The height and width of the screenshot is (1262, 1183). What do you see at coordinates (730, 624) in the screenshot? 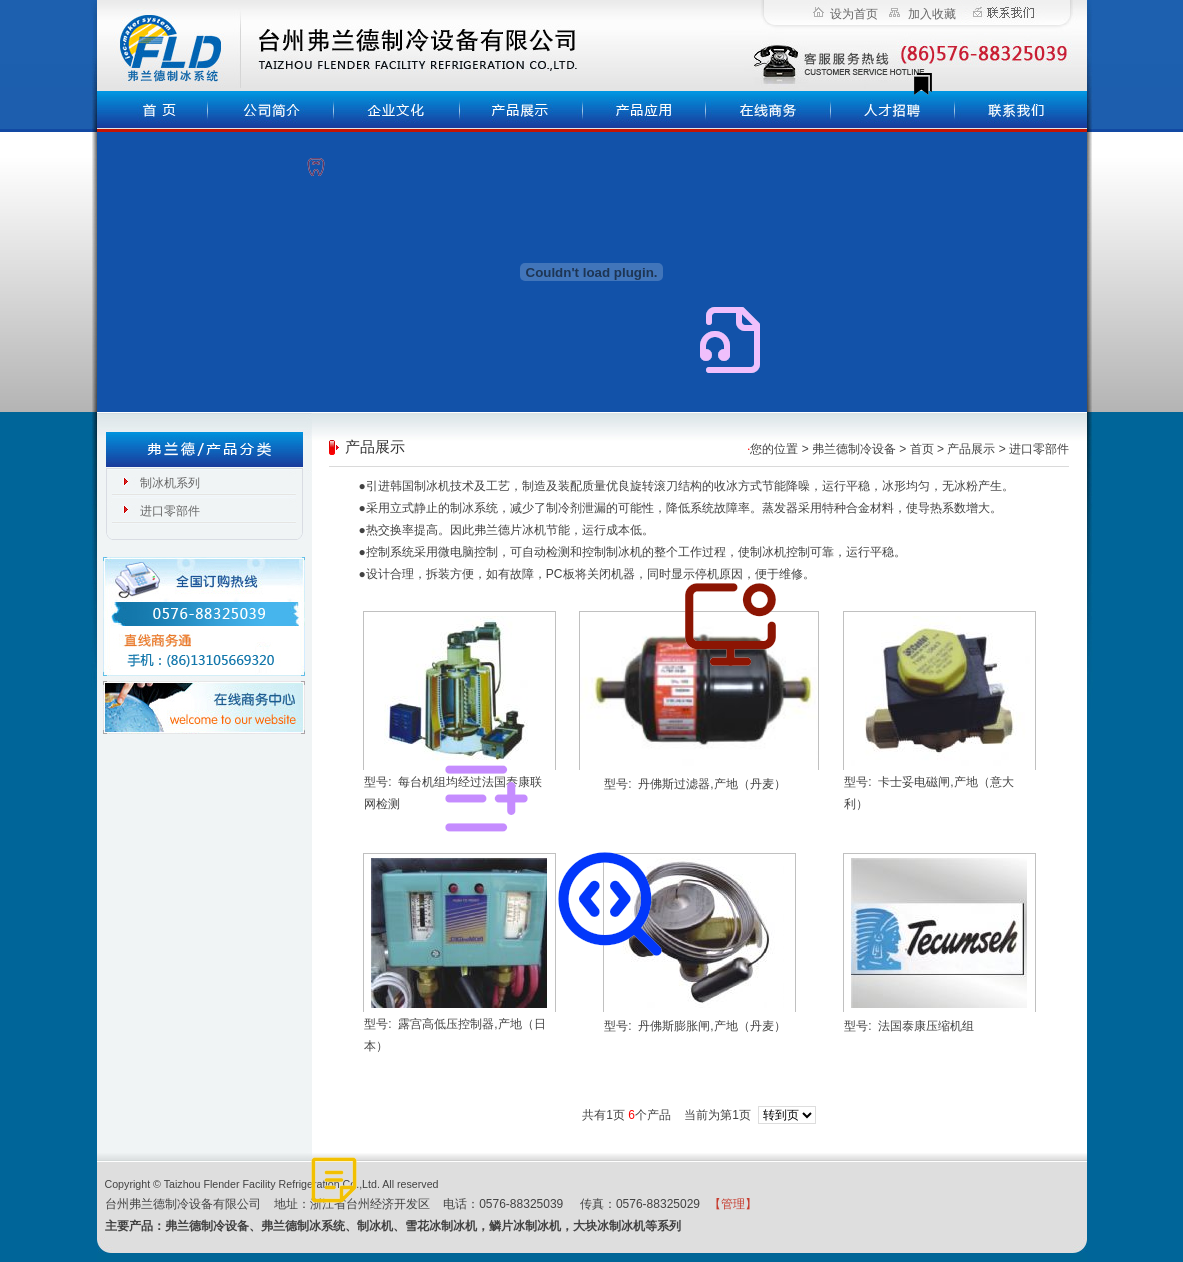
I see `indicates active screen recording or broadcast` at bounding box center [730, 624].